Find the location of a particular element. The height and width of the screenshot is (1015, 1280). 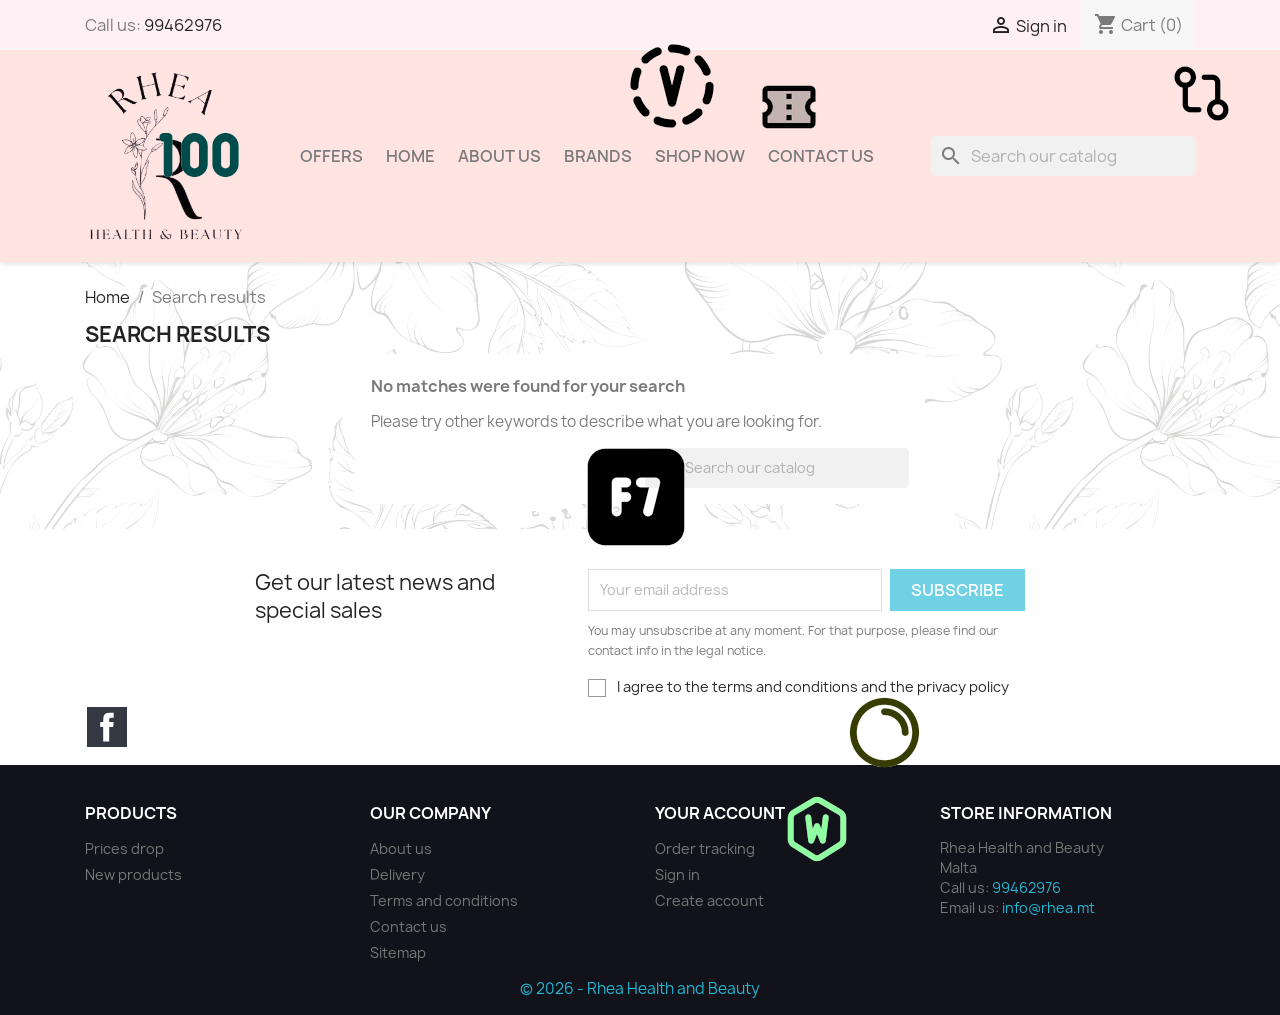

F7 keyboard function key is located at coordinates (636, 497).